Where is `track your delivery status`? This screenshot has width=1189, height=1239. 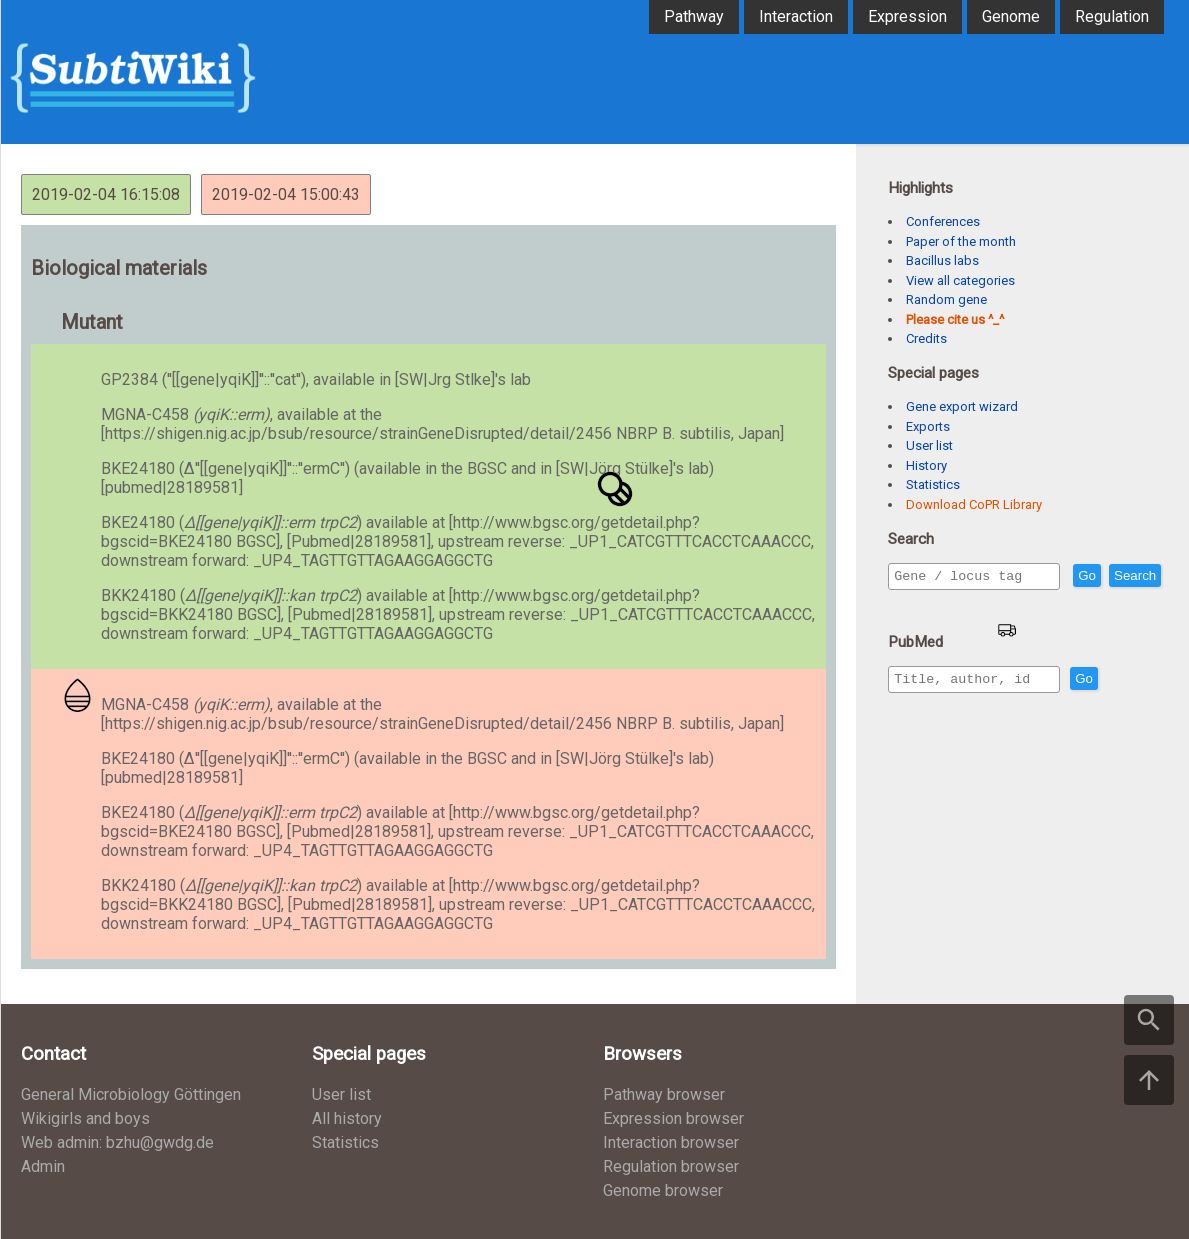
track your delivery status is located at coordinates (1006, 629).